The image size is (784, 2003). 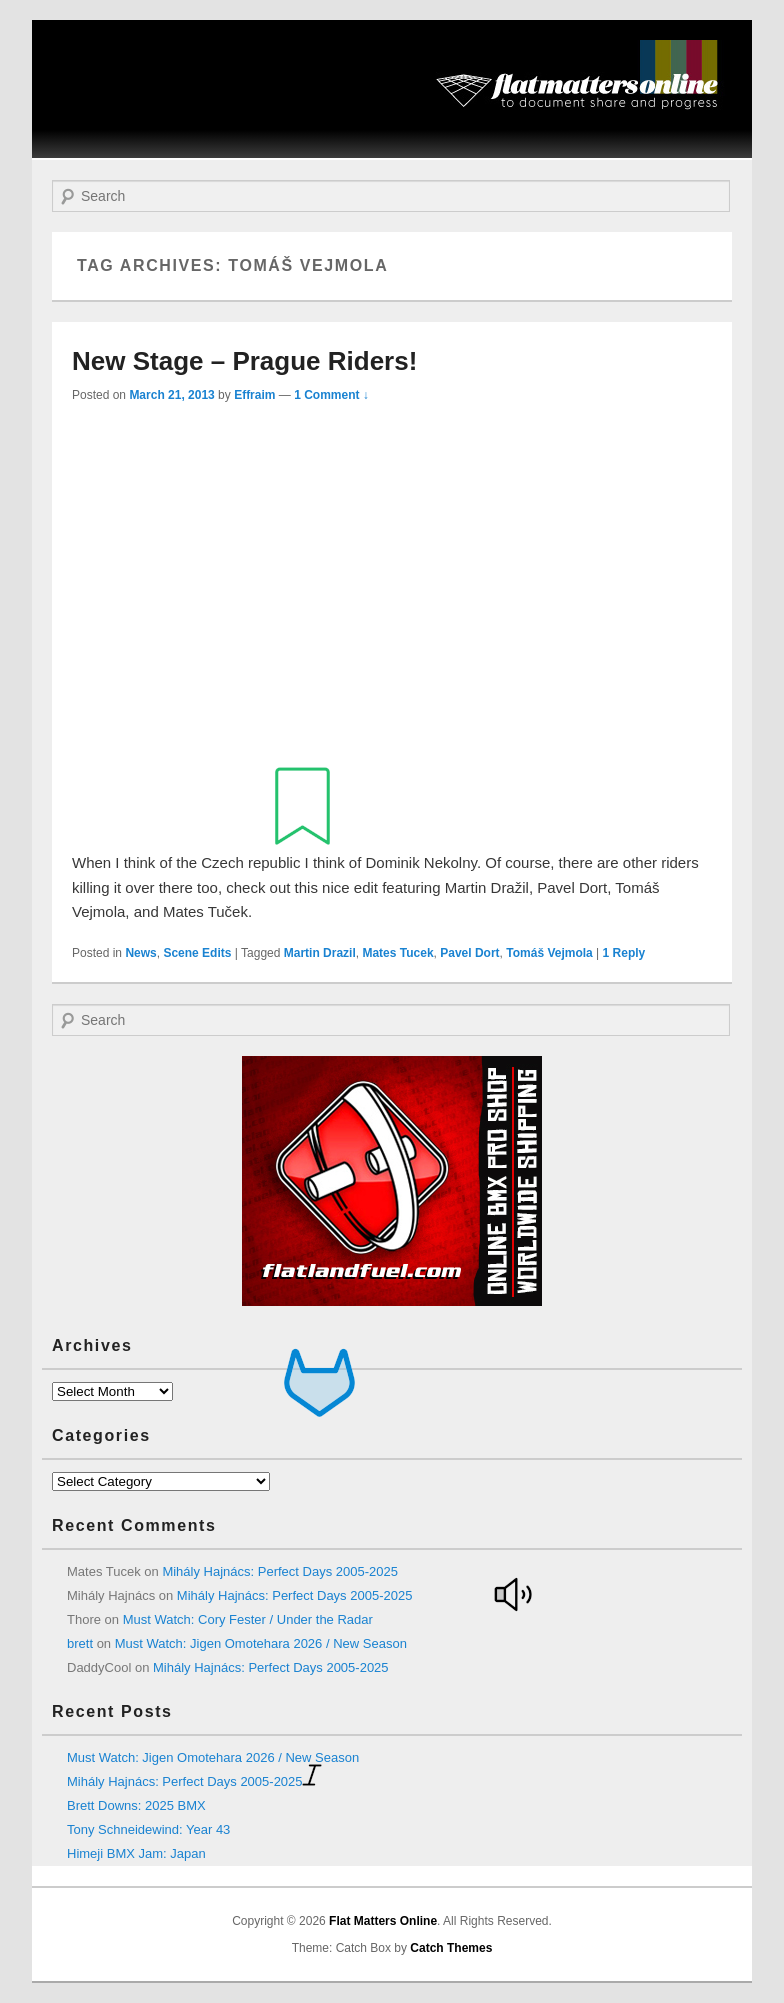 What do you see at coordinates (512, 1594) in the screenshot?
I see `adjust volume to high` at bounding box center [512, 1594].